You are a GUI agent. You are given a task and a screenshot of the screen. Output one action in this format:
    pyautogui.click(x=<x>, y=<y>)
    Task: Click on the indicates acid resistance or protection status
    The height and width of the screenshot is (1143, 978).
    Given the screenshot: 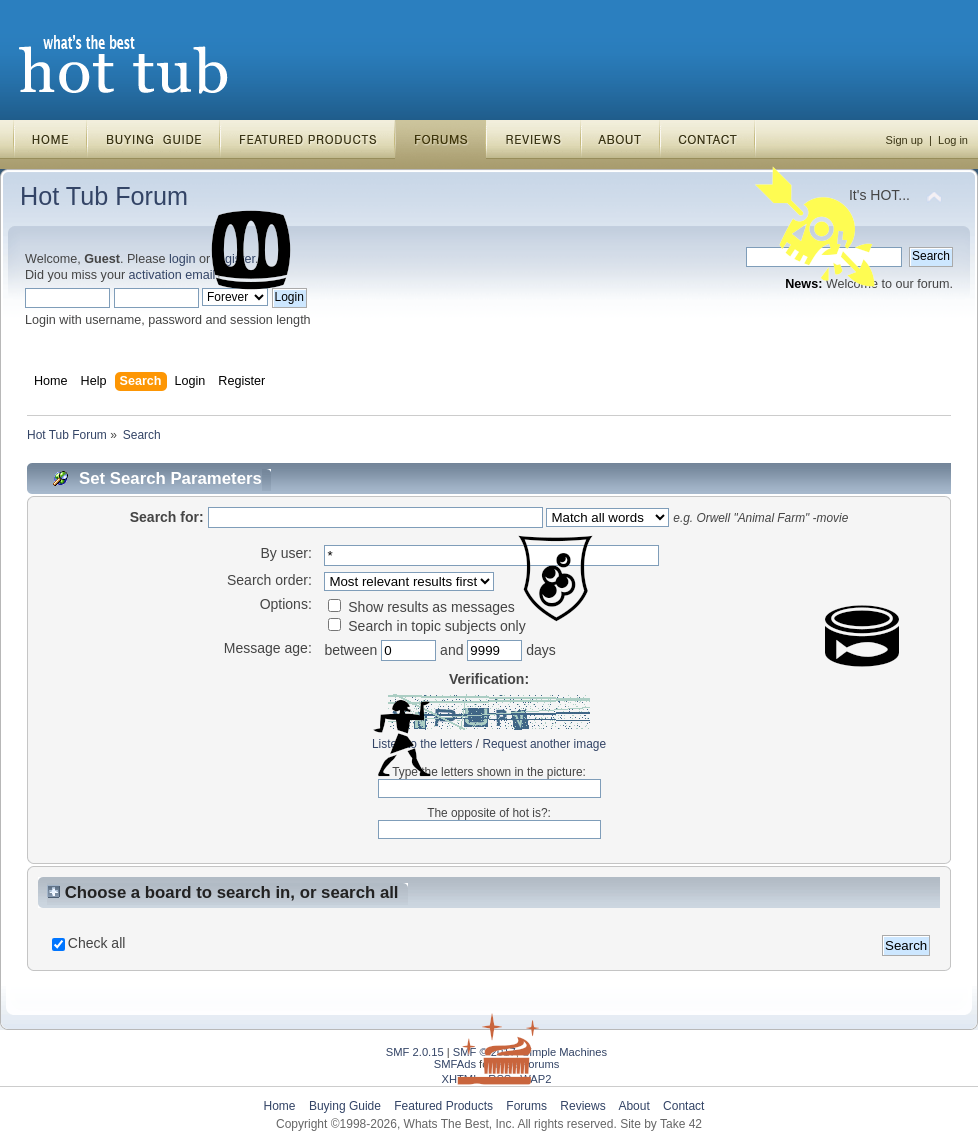 What is the action you would take?
    pyautogui.click(x=555, y=578)
    